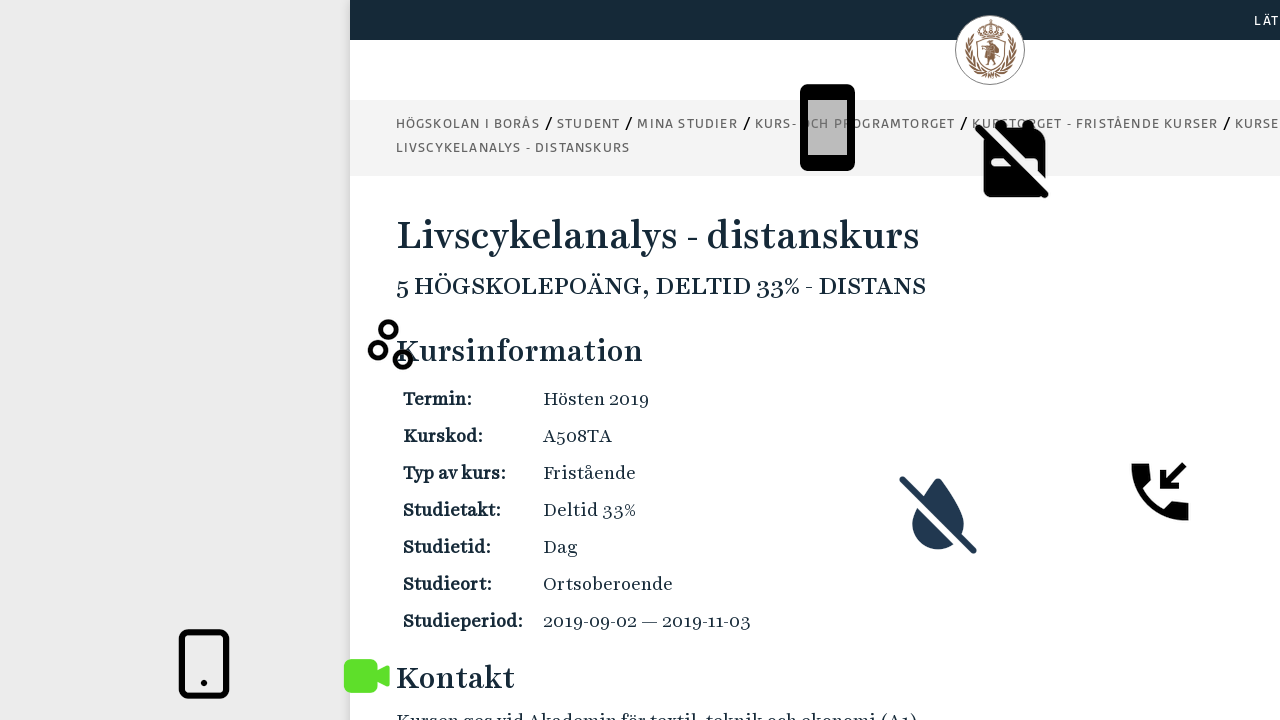  I want to click on disable water or liquid detection, so click(938, 515).